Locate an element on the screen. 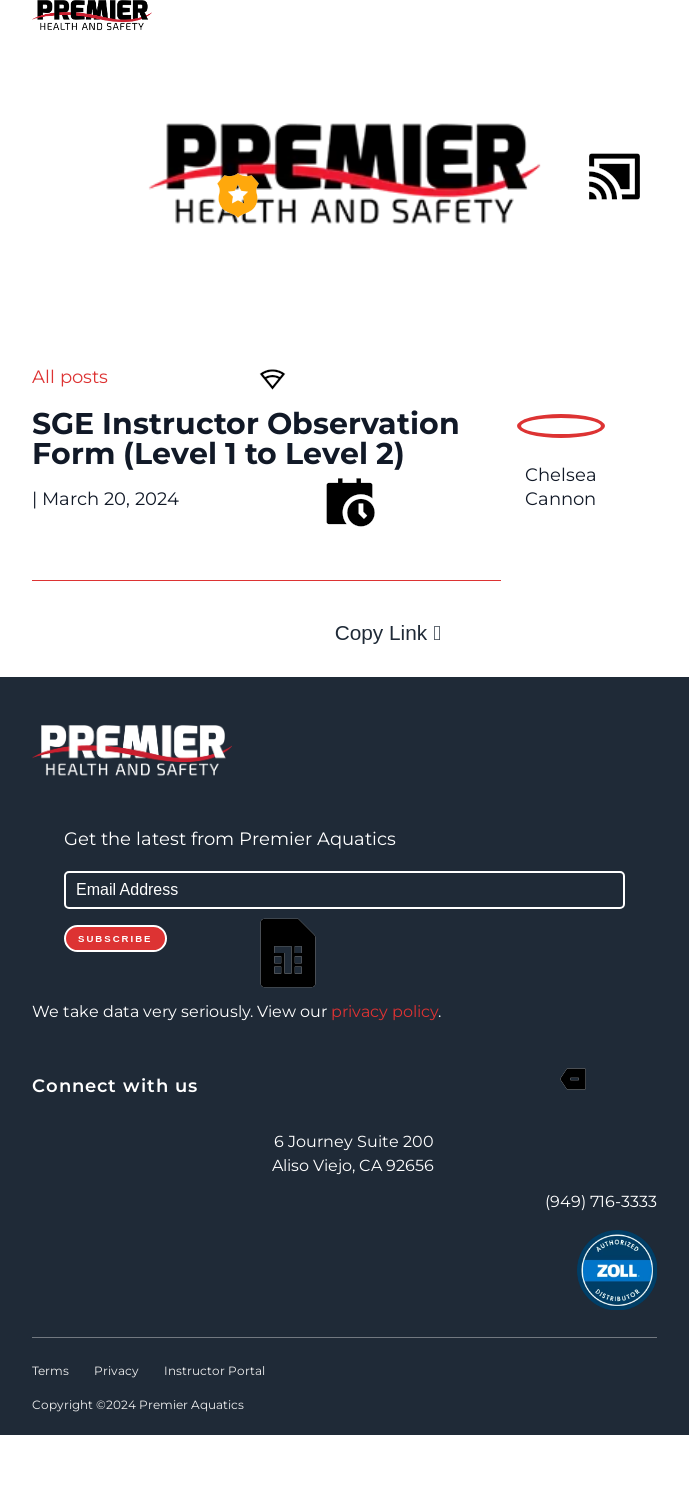 This screenshot has width=689, height=1505. indicates law enforcement or security-related content is located at coordinates (238, 195).